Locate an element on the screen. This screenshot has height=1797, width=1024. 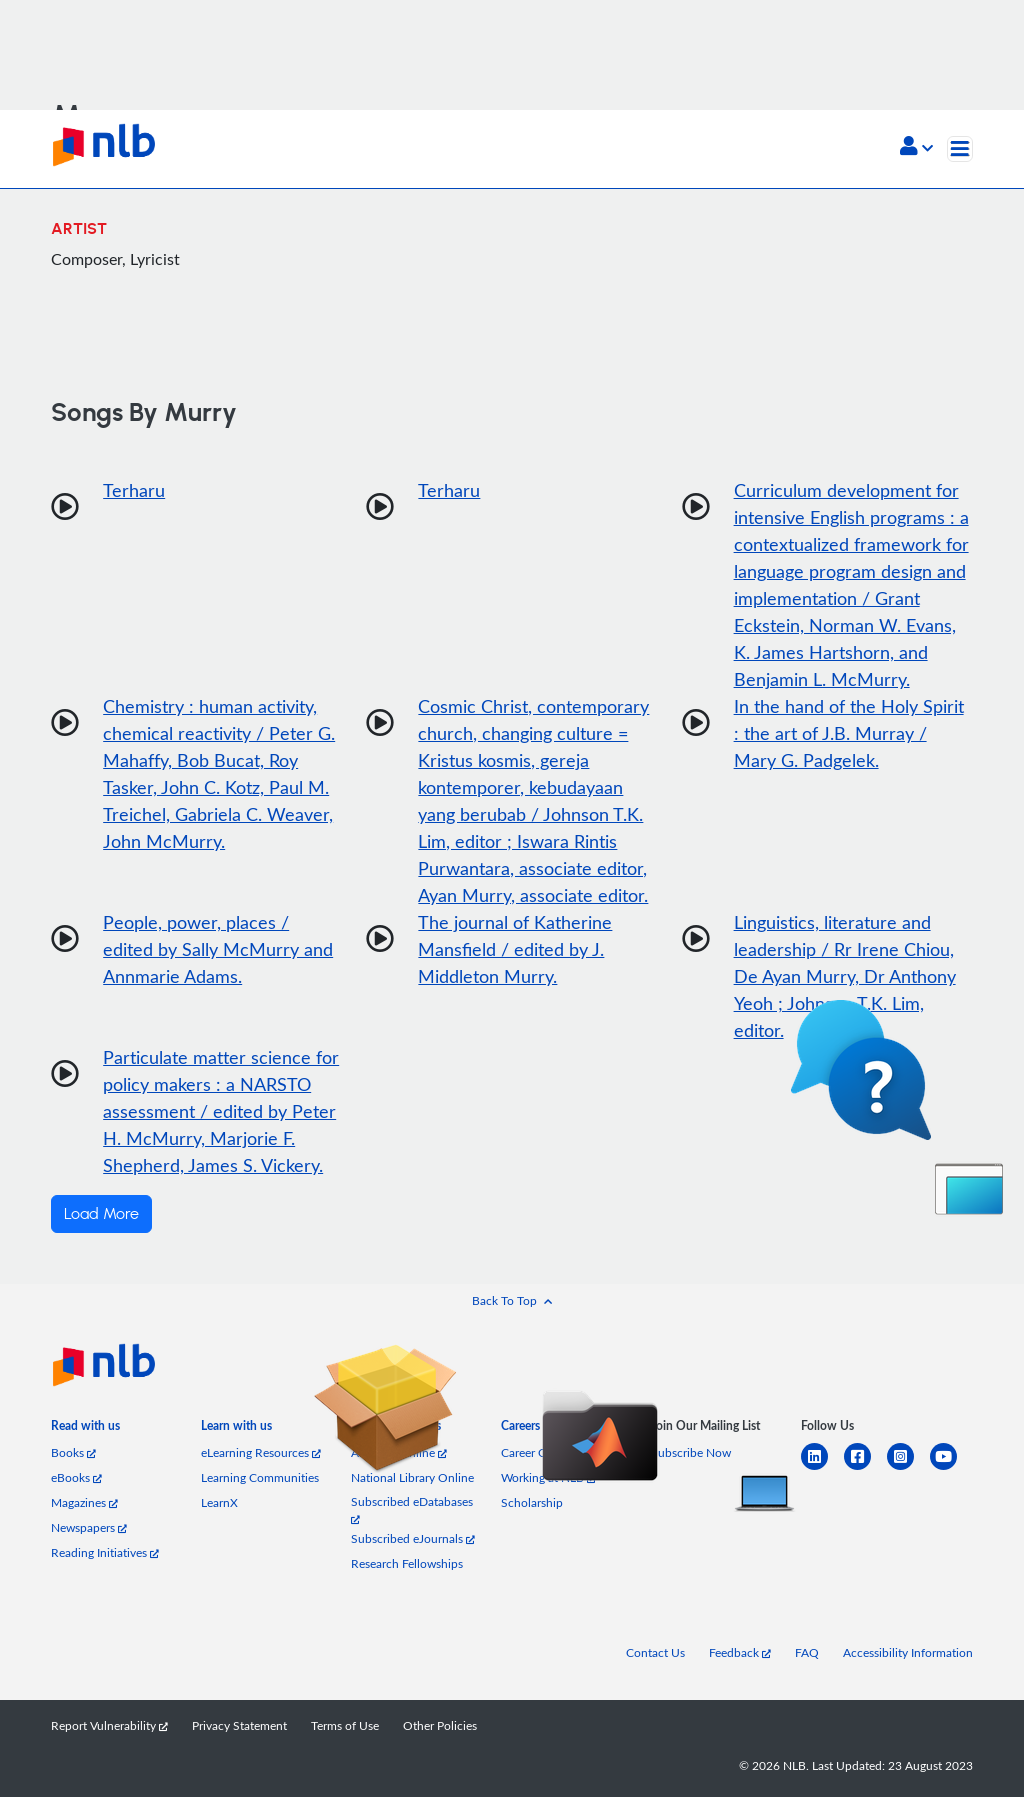
open matlab project files folder is located at coordinates (599, 1438).